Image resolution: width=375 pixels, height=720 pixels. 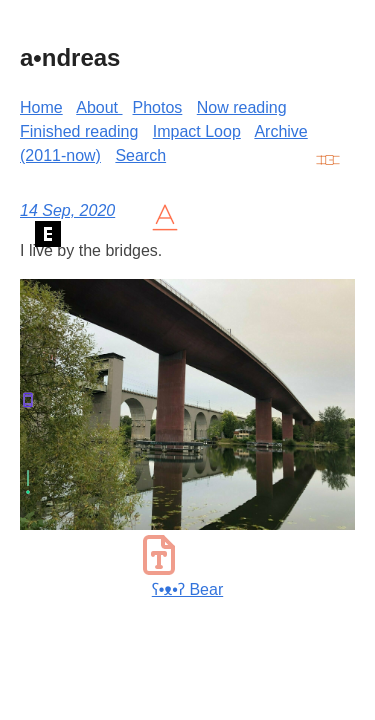 What do you see at coordinates (159, 555) in the screenshot?
I see `open a text or typography file` at bounding box center [159, 555].